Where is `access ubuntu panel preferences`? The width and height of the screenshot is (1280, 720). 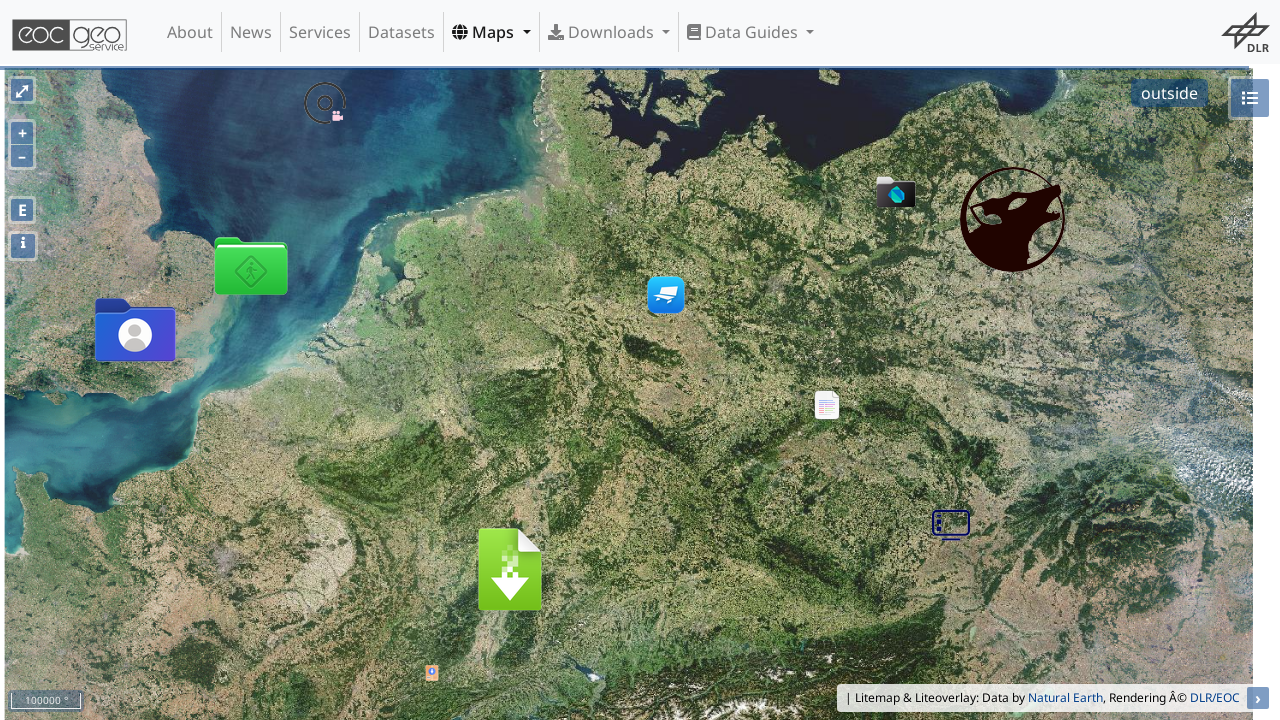 access ubuntu panel preferences is located at coordinates (951, 524).